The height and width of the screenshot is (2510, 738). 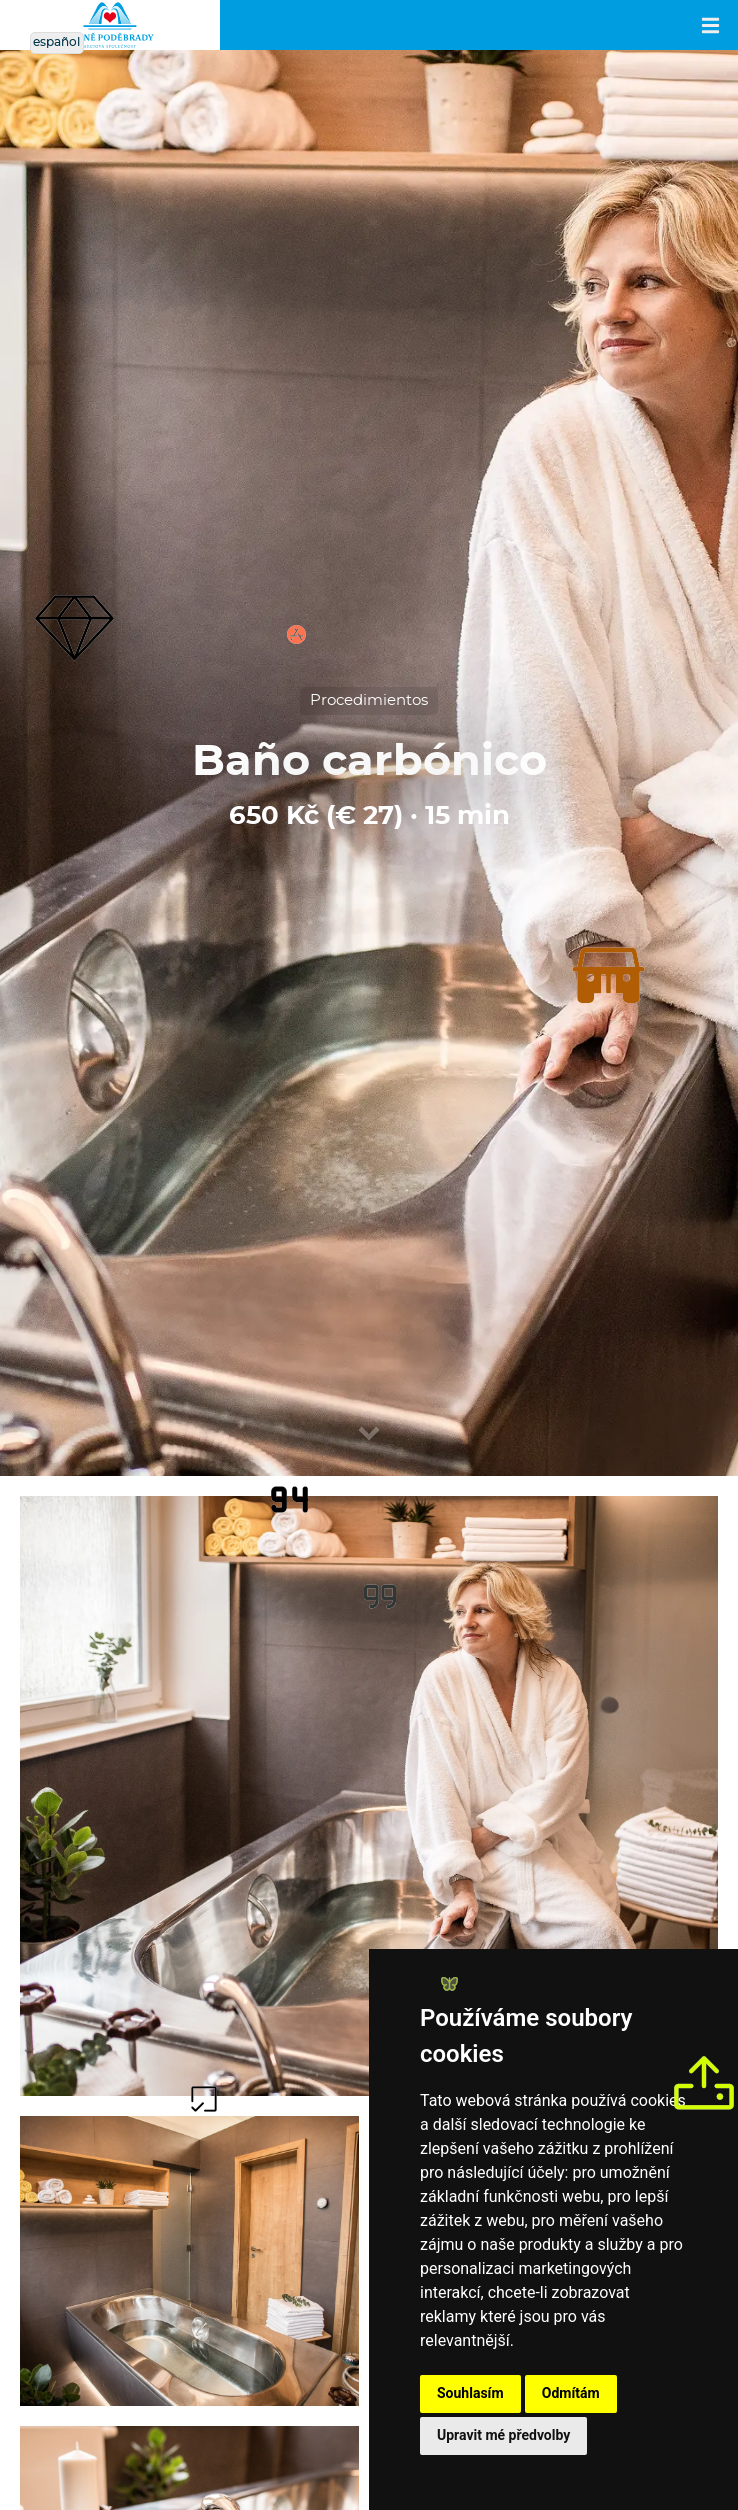 I want to click on mark task as complete, so click(x=204, y=2099).